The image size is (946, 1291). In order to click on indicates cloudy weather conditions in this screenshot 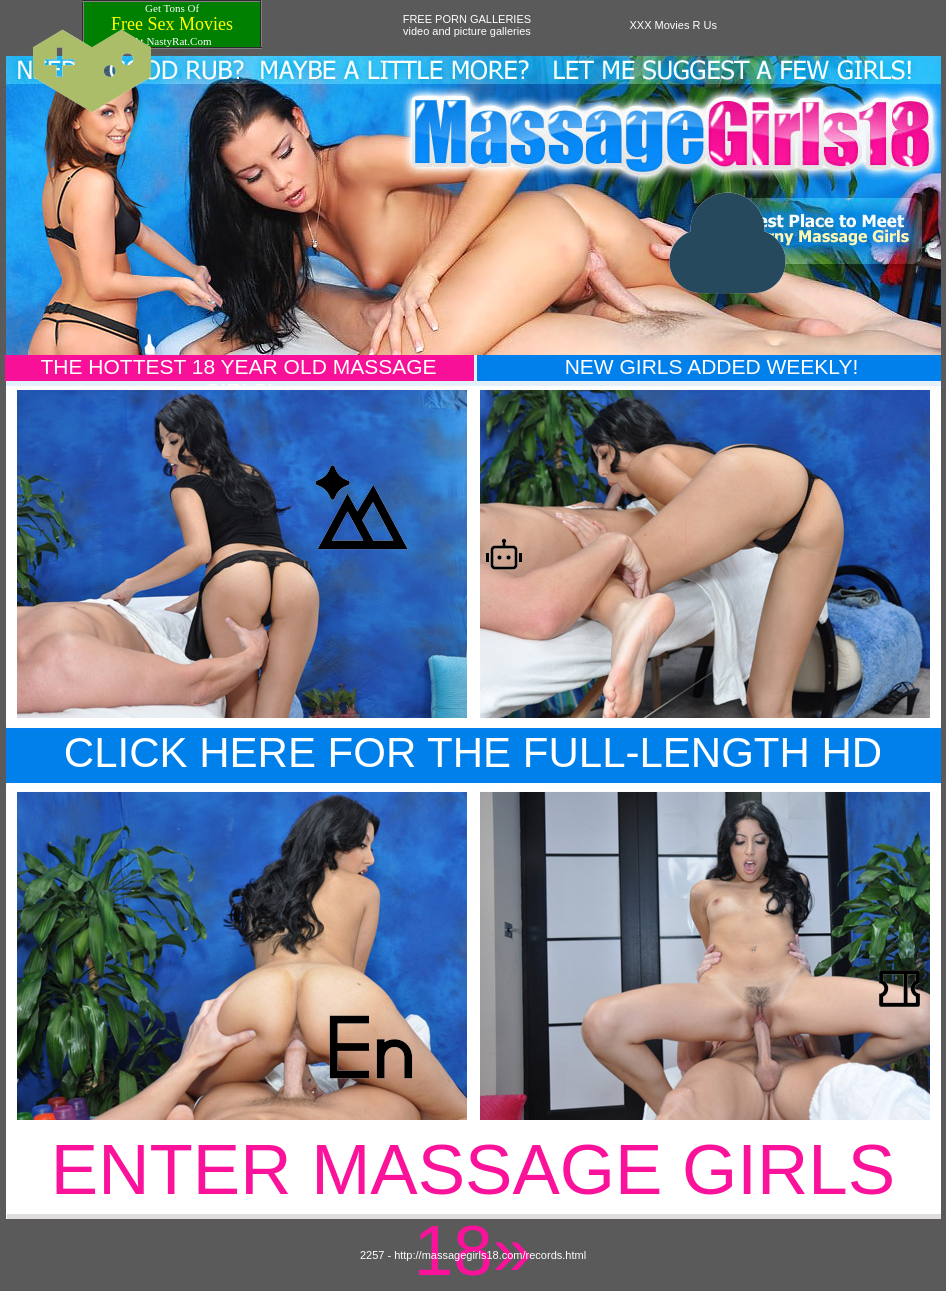, I will do `click(727, 245)`.